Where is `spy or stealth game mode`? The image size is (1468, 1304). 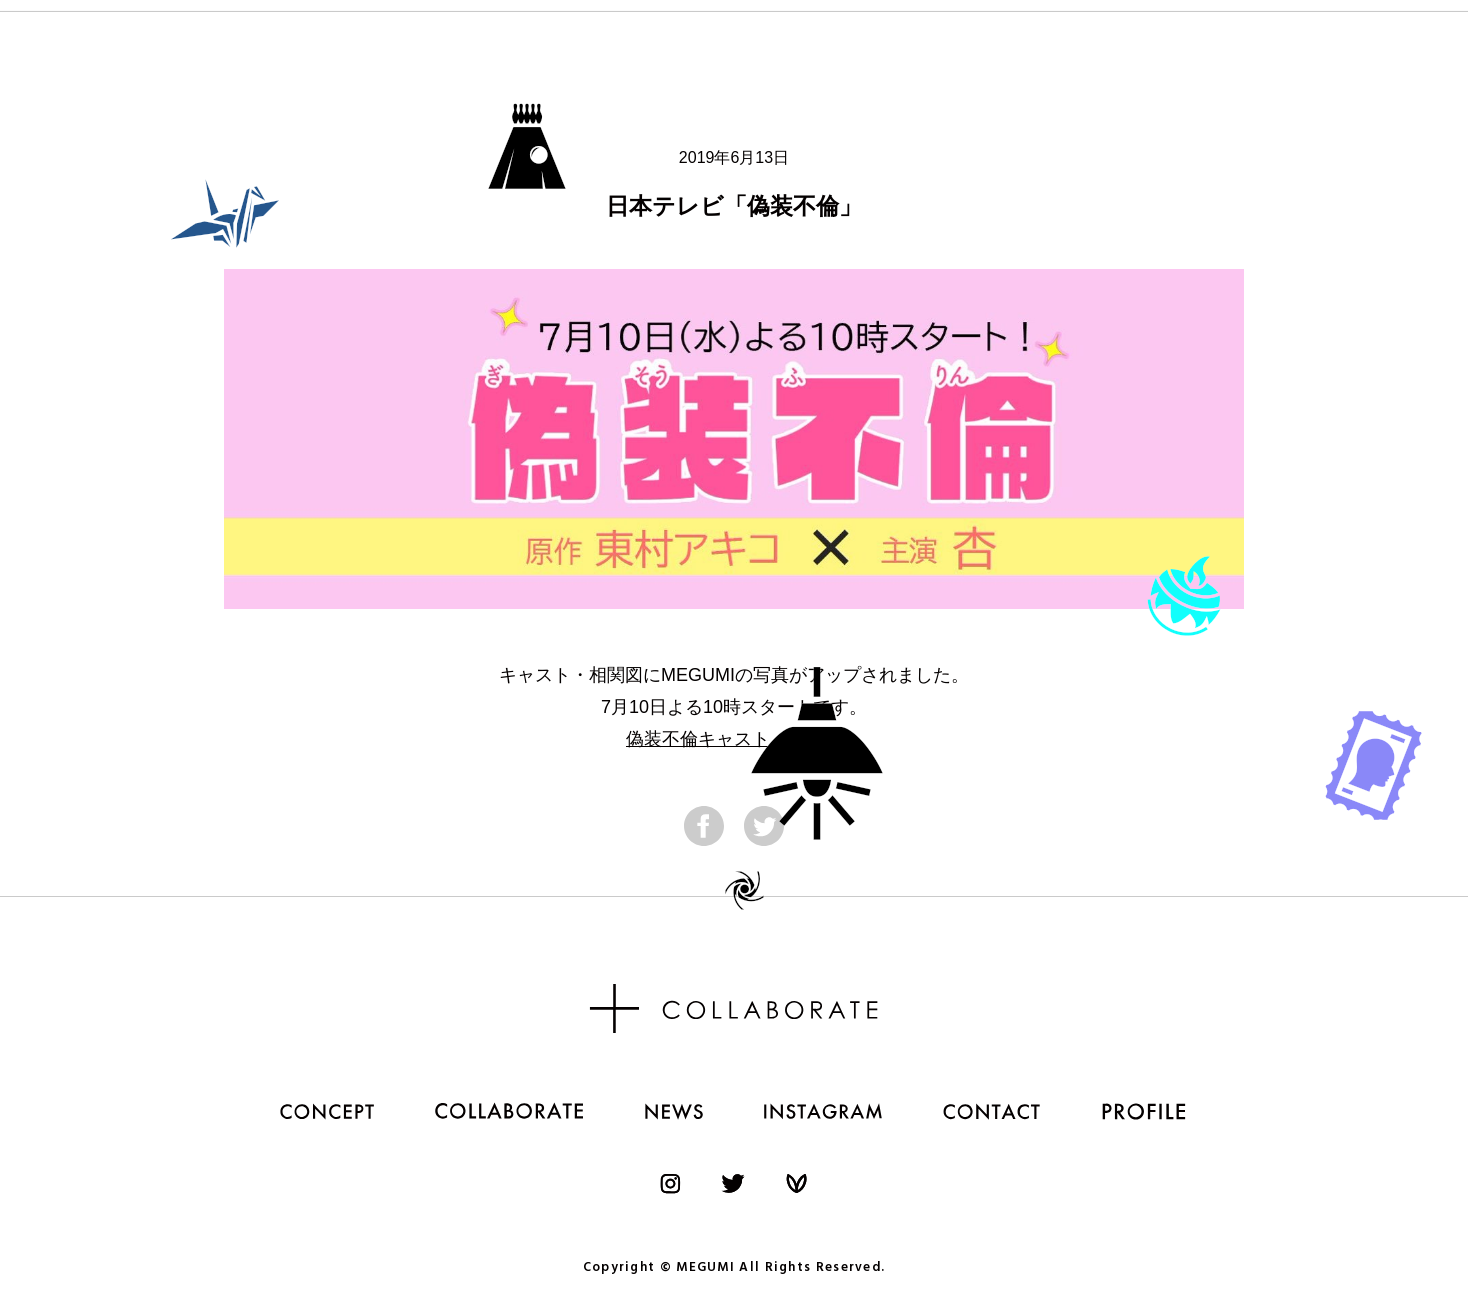
spy or stealth game mode is located at coordinates (744, 890).